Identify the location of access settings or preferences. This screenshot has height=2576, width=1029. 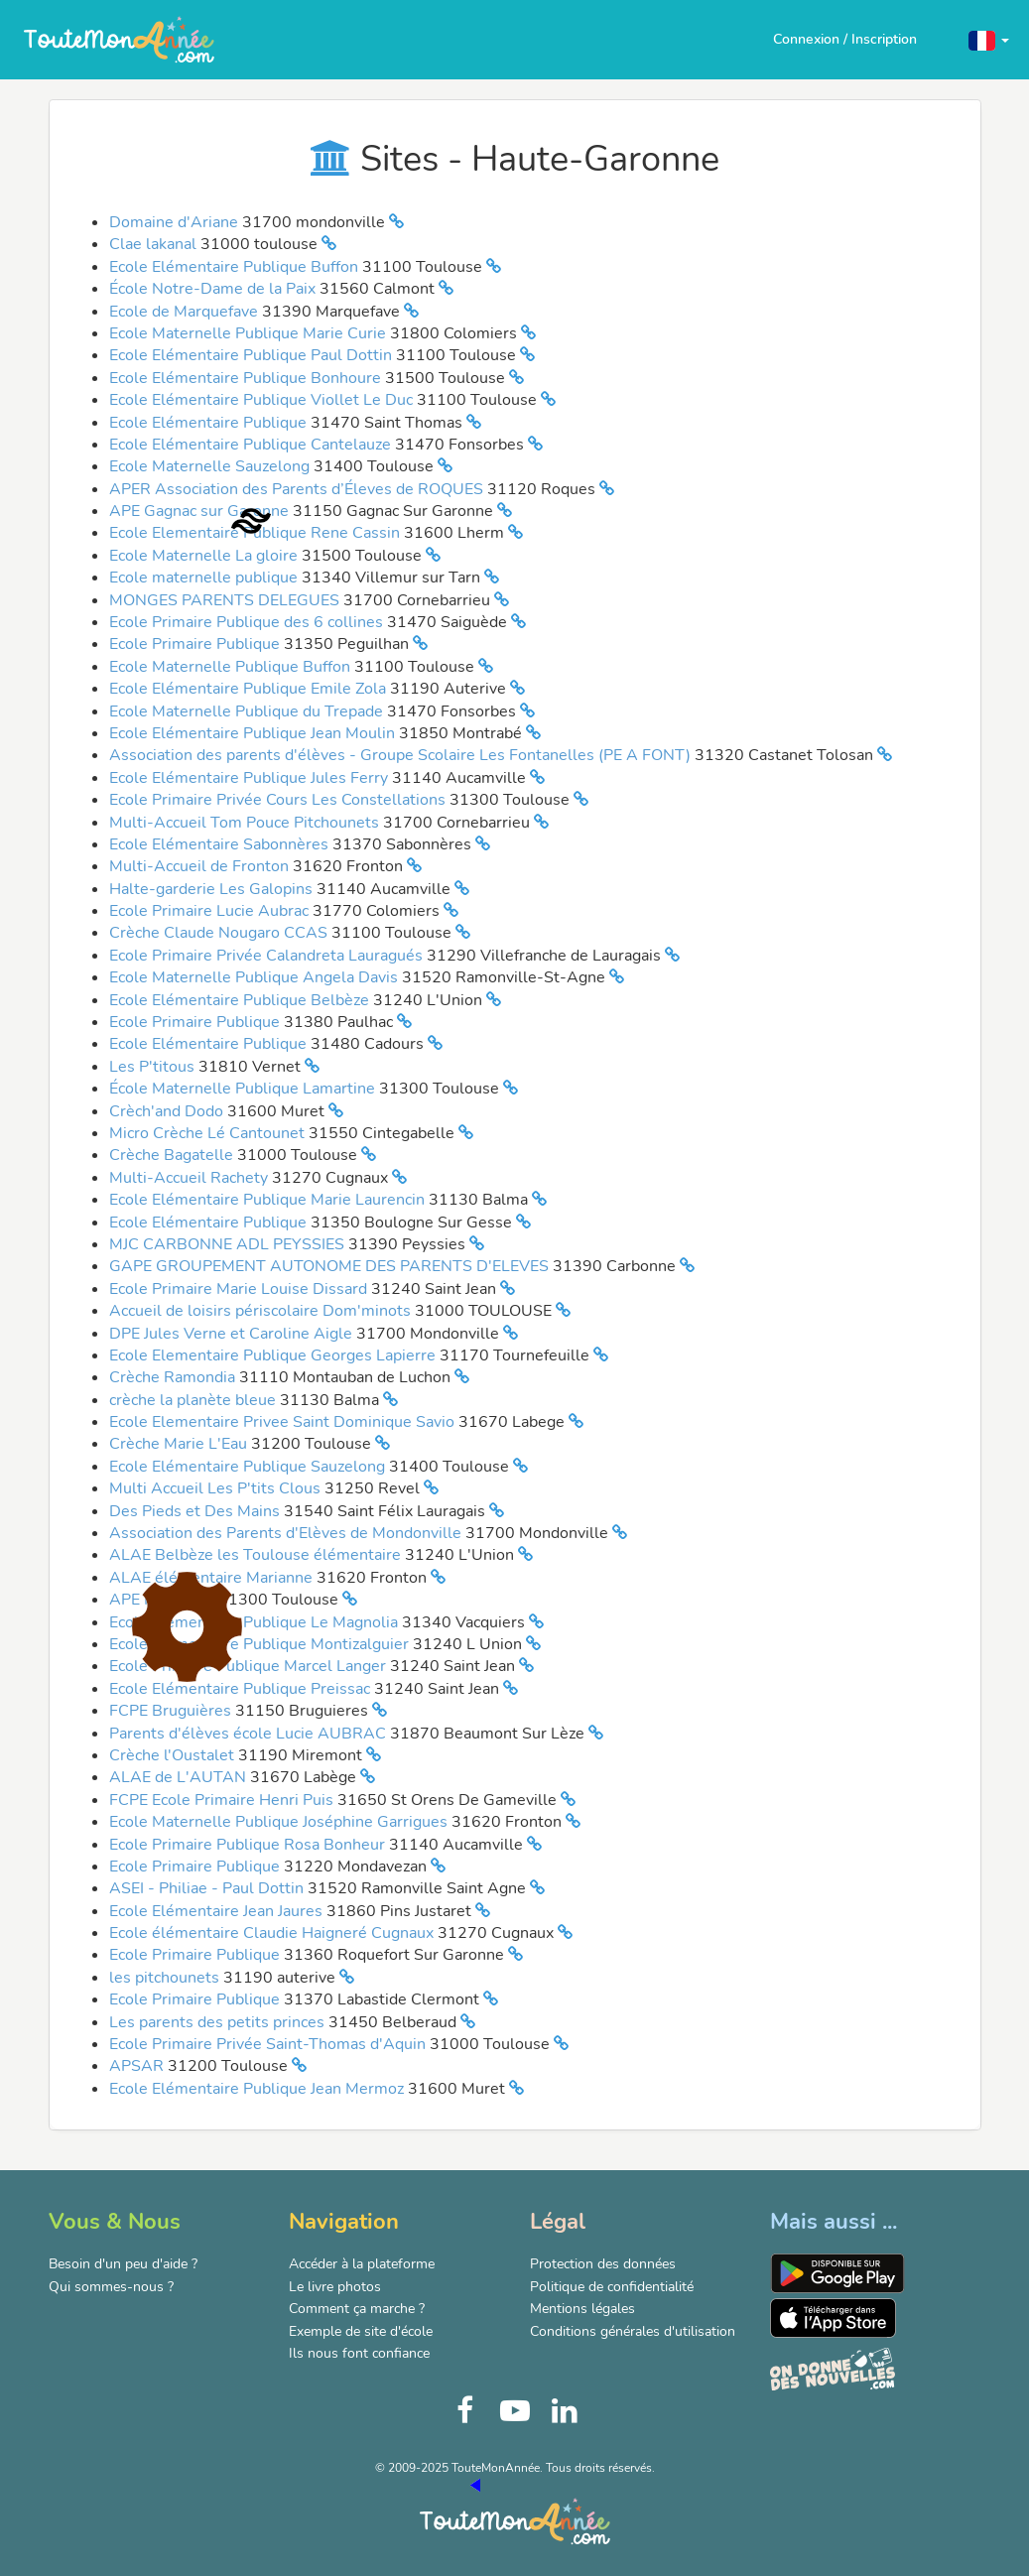
(187, 1626).